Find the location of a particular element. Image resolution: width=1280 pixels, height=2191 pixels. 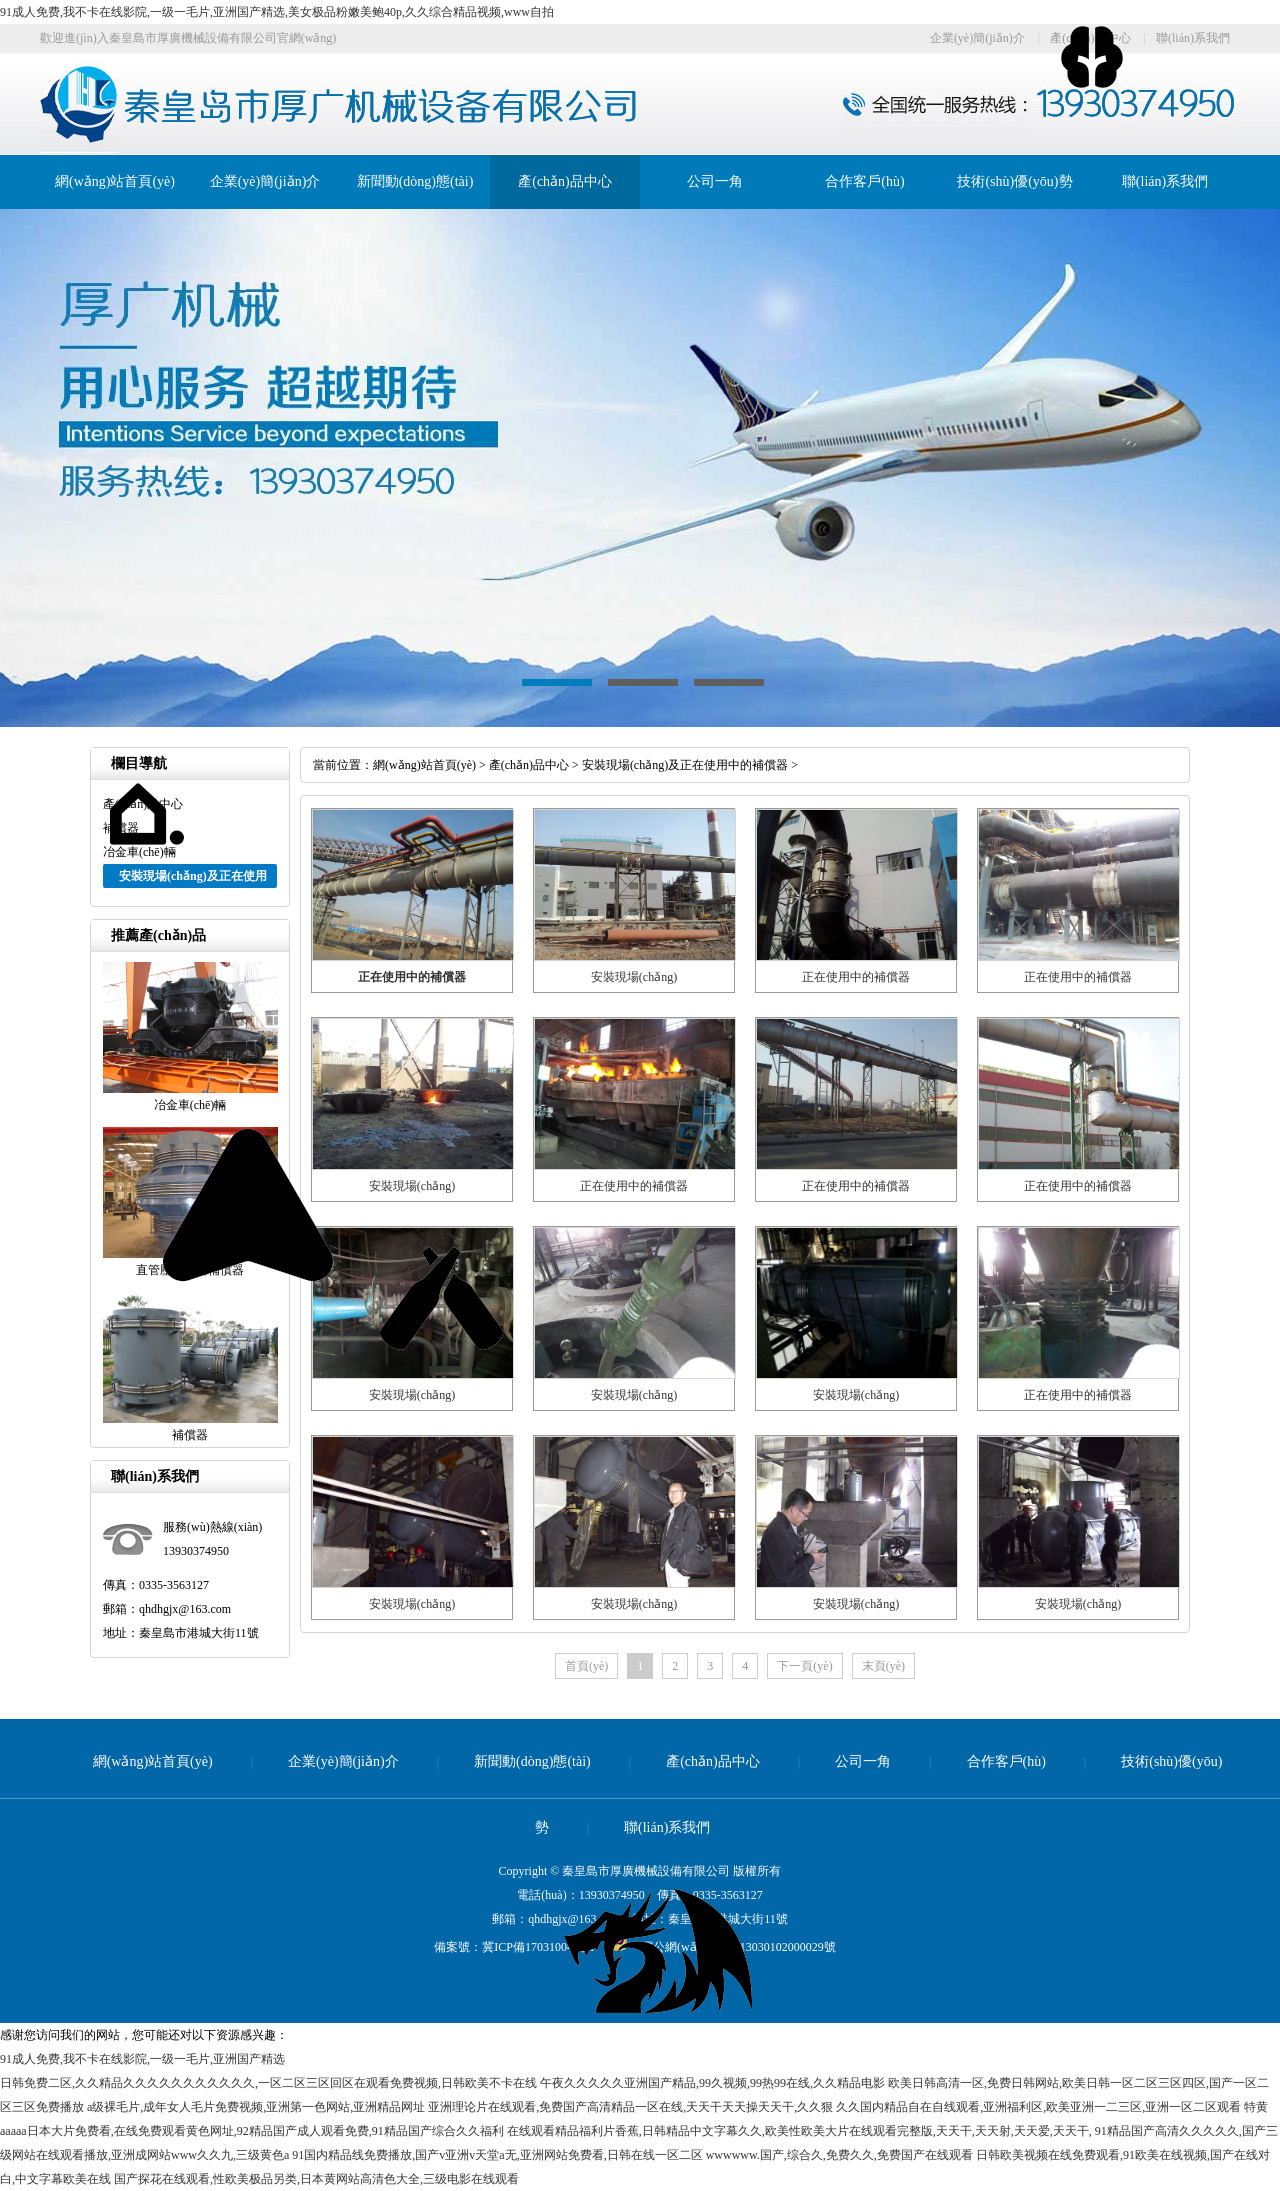

open the vivint smart home app is located at coordinates (147, 814).